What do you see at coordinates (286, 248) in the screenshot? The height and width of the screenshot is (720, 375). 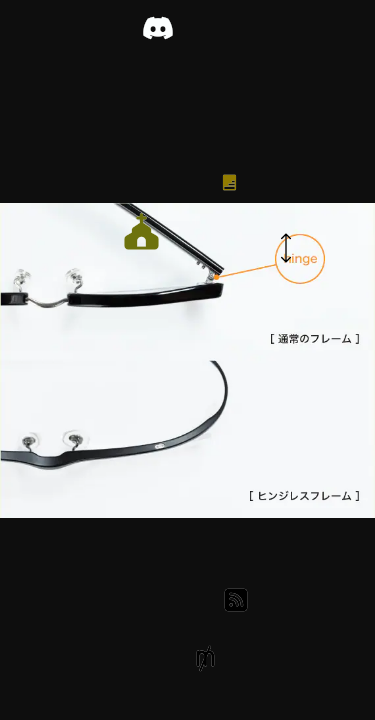 I see `adjust height or vertical size` at bounding box center [286, 248].